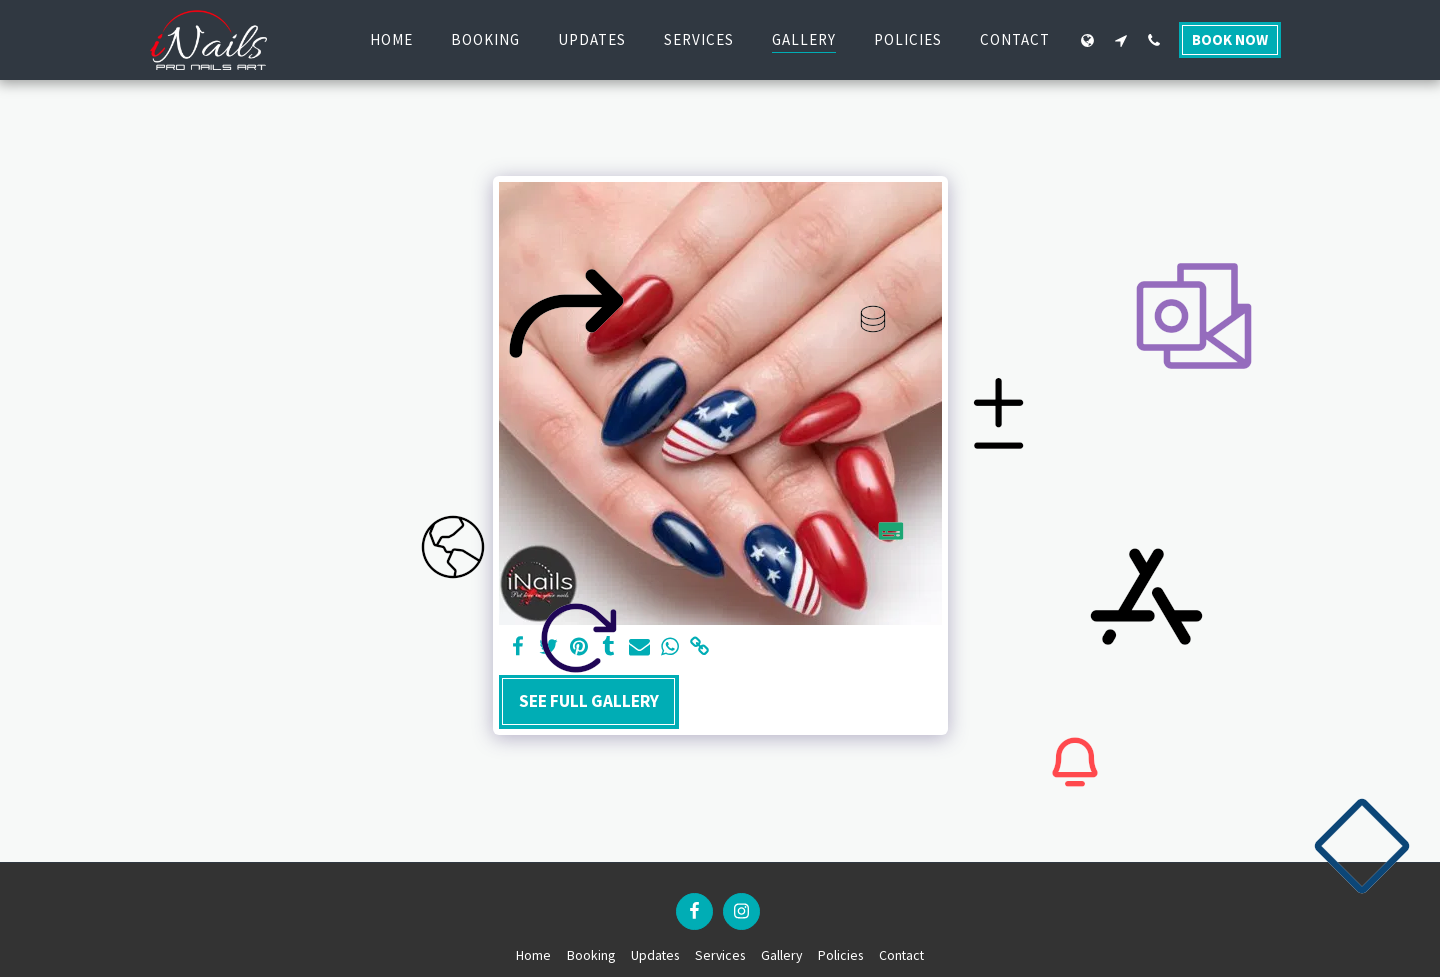 Image resolution: width=1440 pixels, height=977 pixels. What do you see at coordinates (1194, 316) in the screenshot?
I see `open Microsoft Outlook email` at bounding box center [1194, 316].